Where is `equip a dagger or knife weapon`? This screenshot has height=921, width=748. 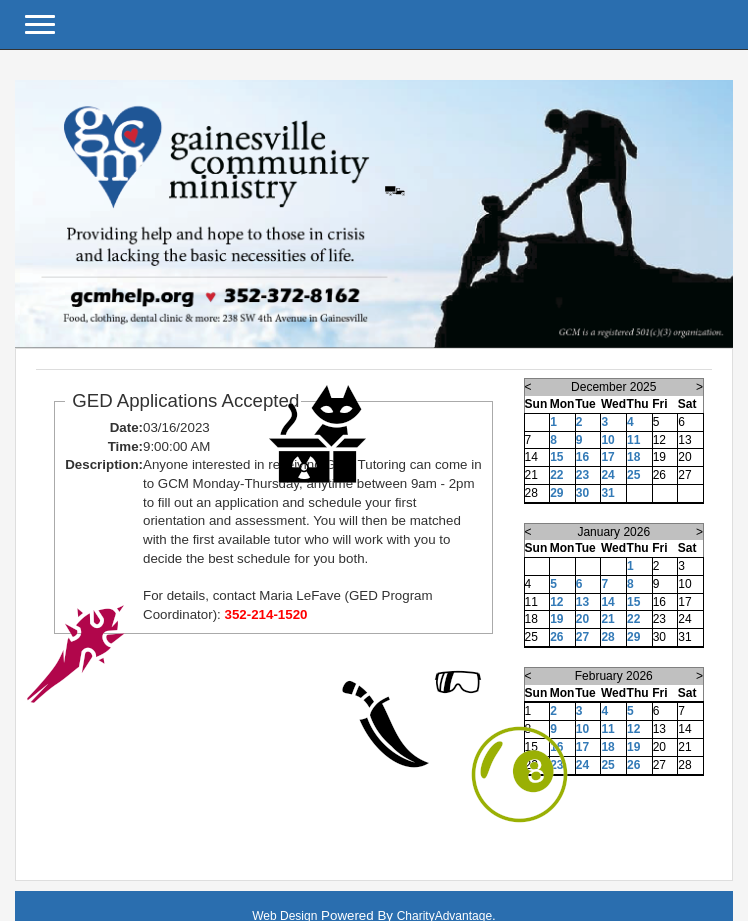
equip a dagger or knife weapon is located at coordinates (385, 724).